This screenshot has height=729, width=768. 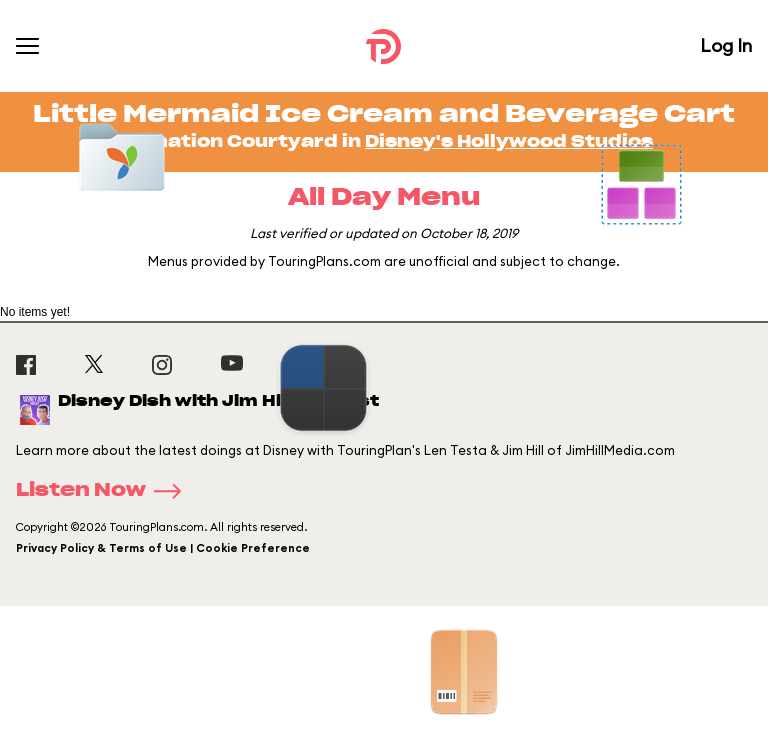 I want to click on select all items in the current view, so click(x=641, y=184).